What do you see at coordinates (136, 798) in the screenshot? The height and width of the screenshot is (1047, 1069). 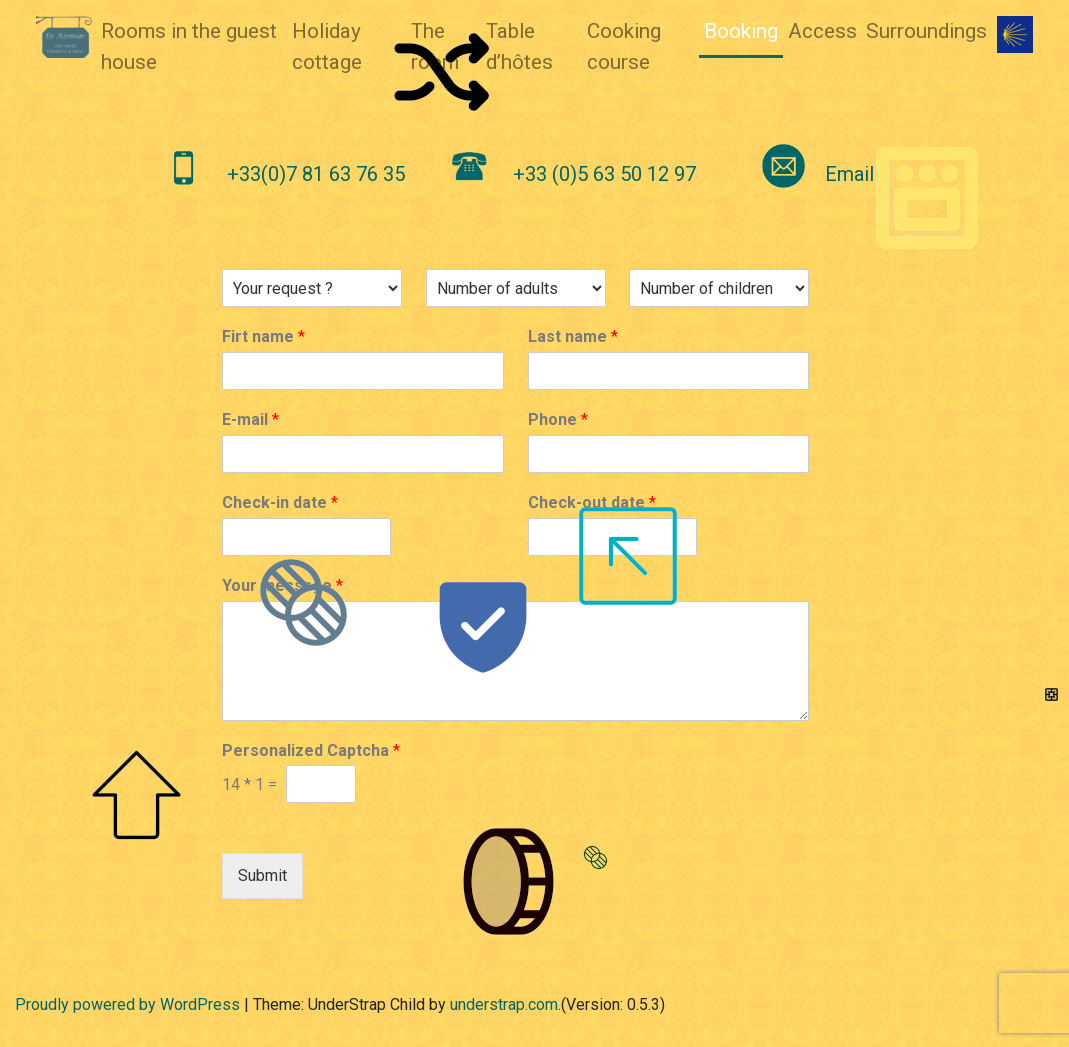 I see `upvote or like content` at bounding box center [136, 798].